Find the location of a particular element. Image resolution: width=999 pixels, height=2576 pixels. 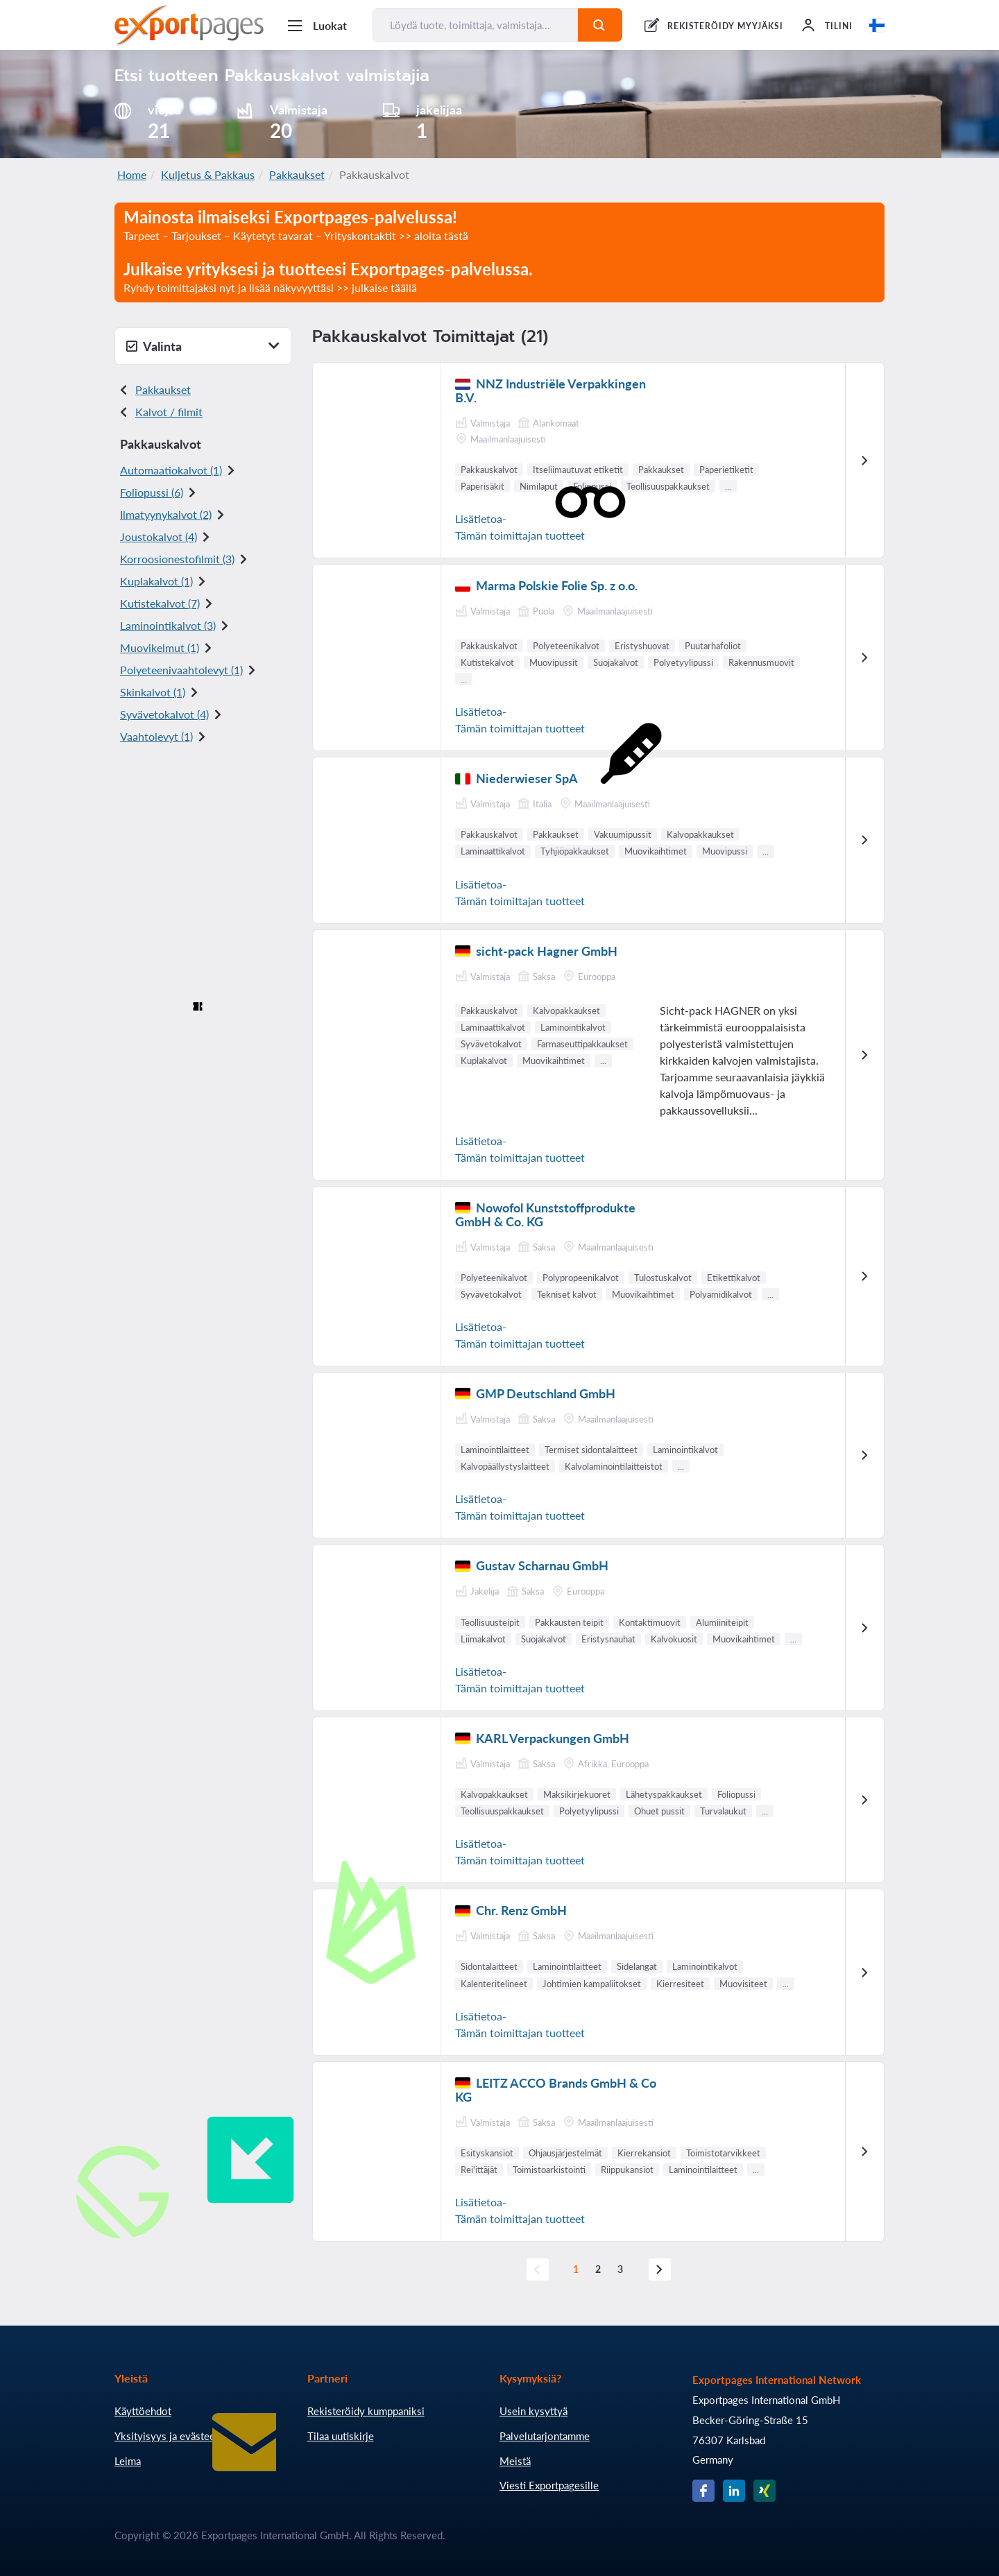

enable reading or accessibility mode is located at coordinates (590, 502).